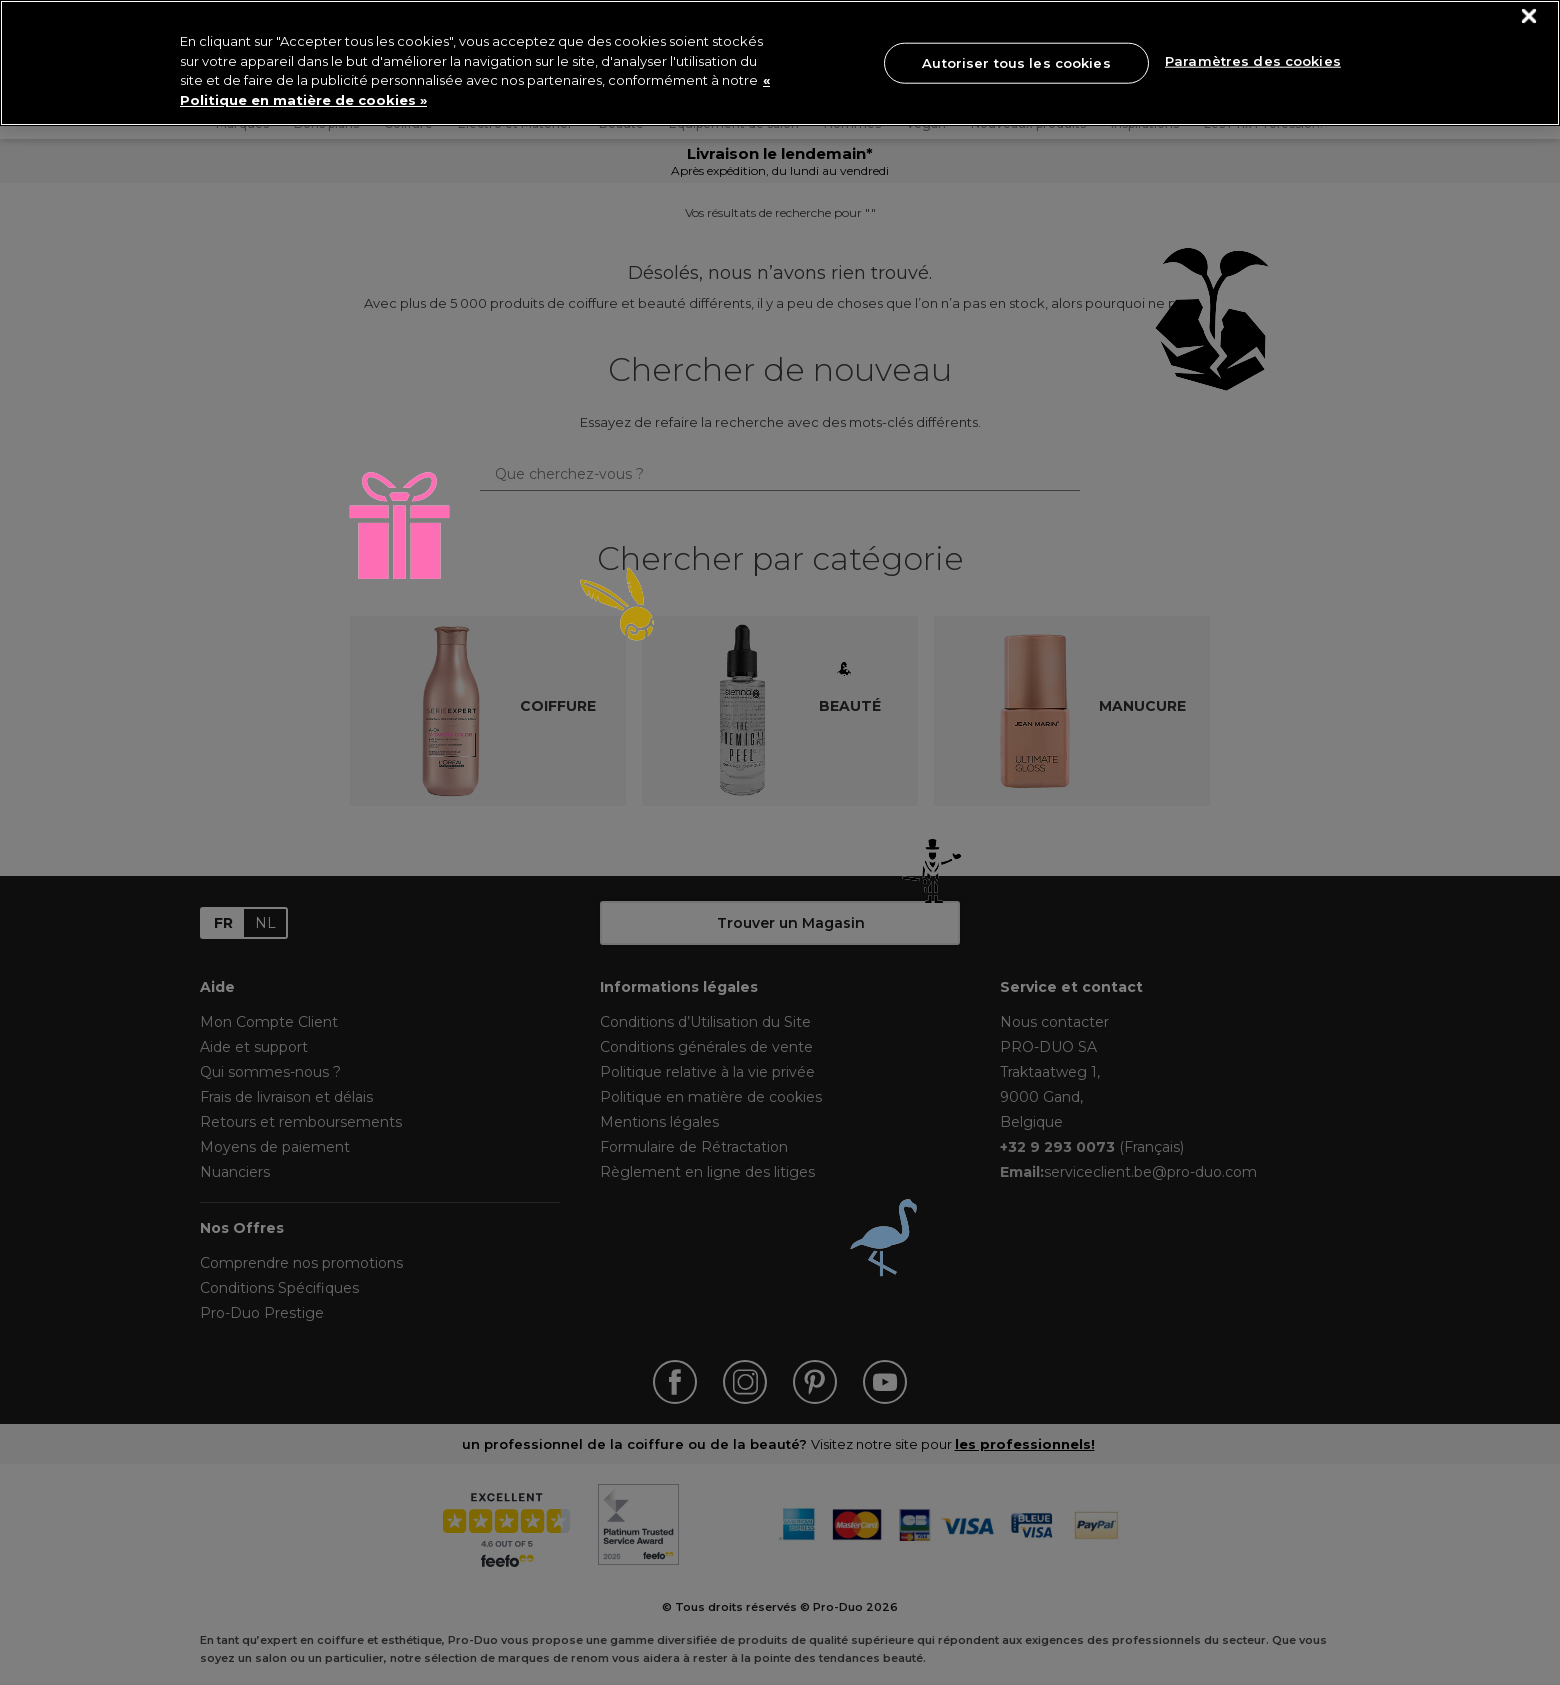 The image size is (1560, 1685). I want to click on view your gifts or rewards, so click(399, 520).